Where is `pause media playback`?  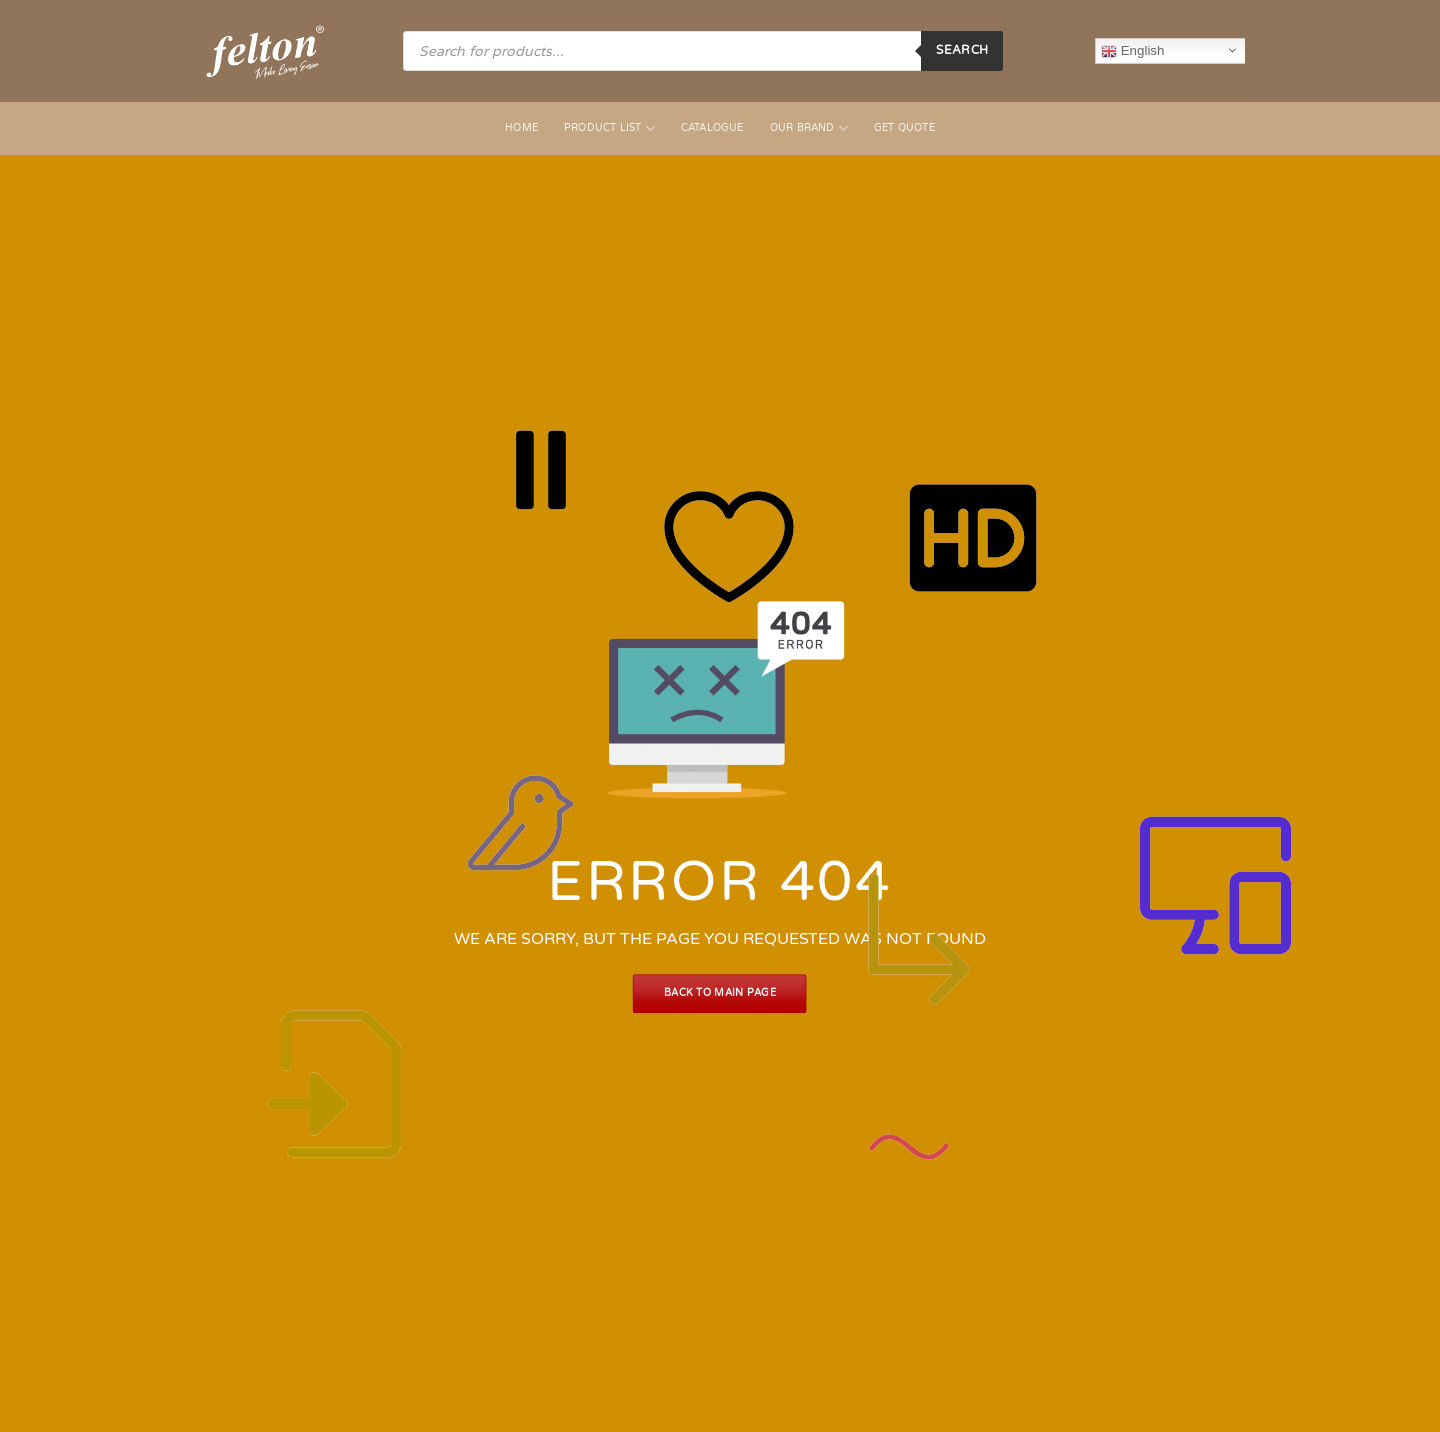 pause media playback is located at coordinates (541, 470).